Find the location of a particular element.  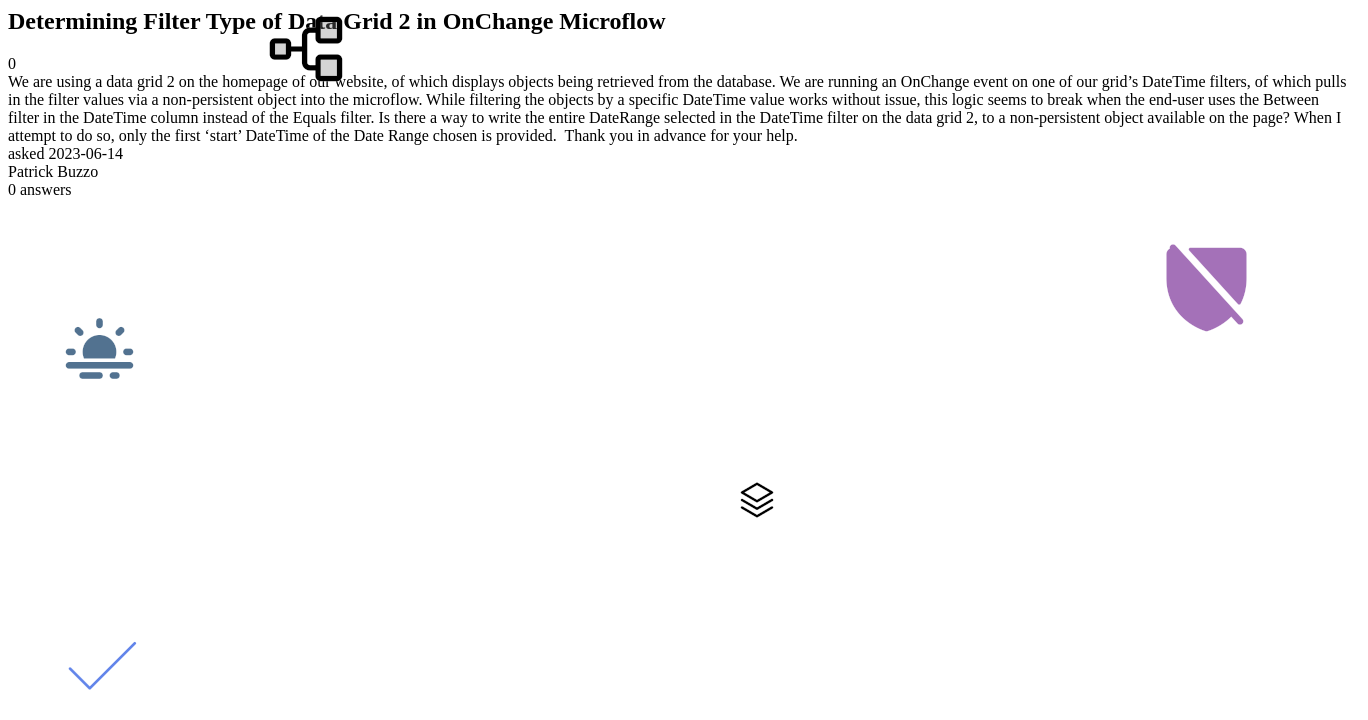

indicates sunset or evening time is located at coordinates (99, 348).